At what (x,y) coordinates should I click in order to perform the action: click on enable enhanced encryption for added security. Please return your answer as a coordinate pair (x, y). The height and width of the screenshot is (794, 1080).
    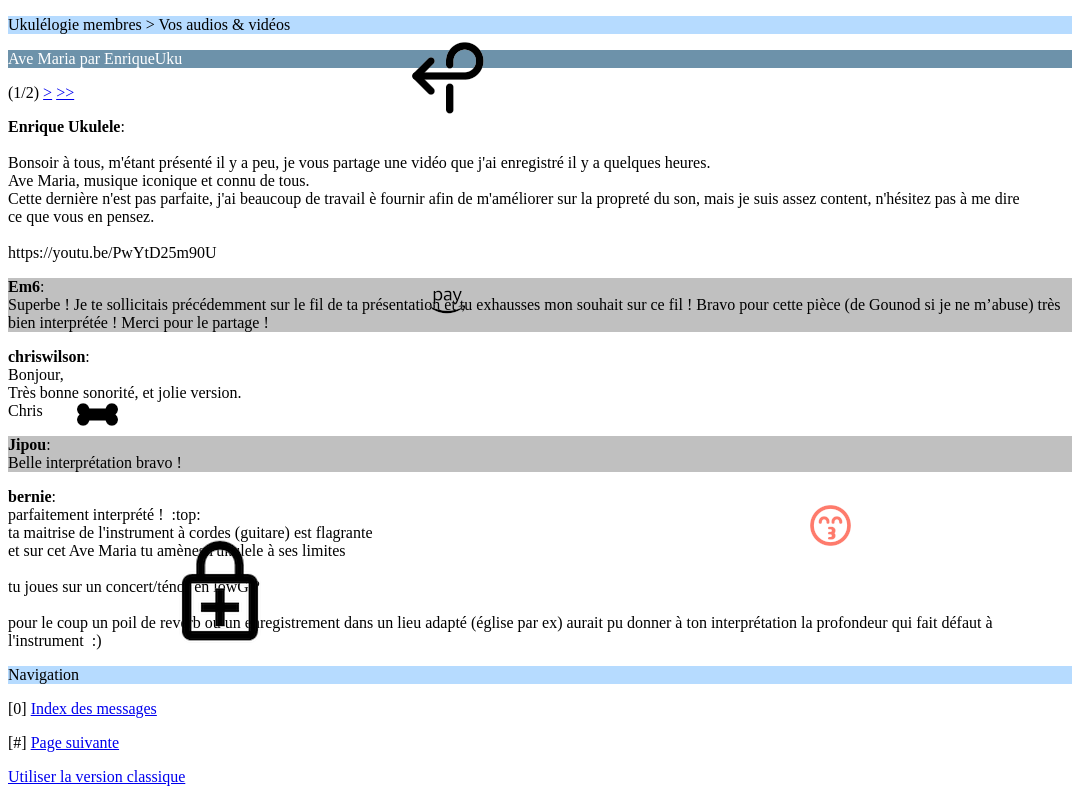
    Looking at the image, I should click on (220, 593).